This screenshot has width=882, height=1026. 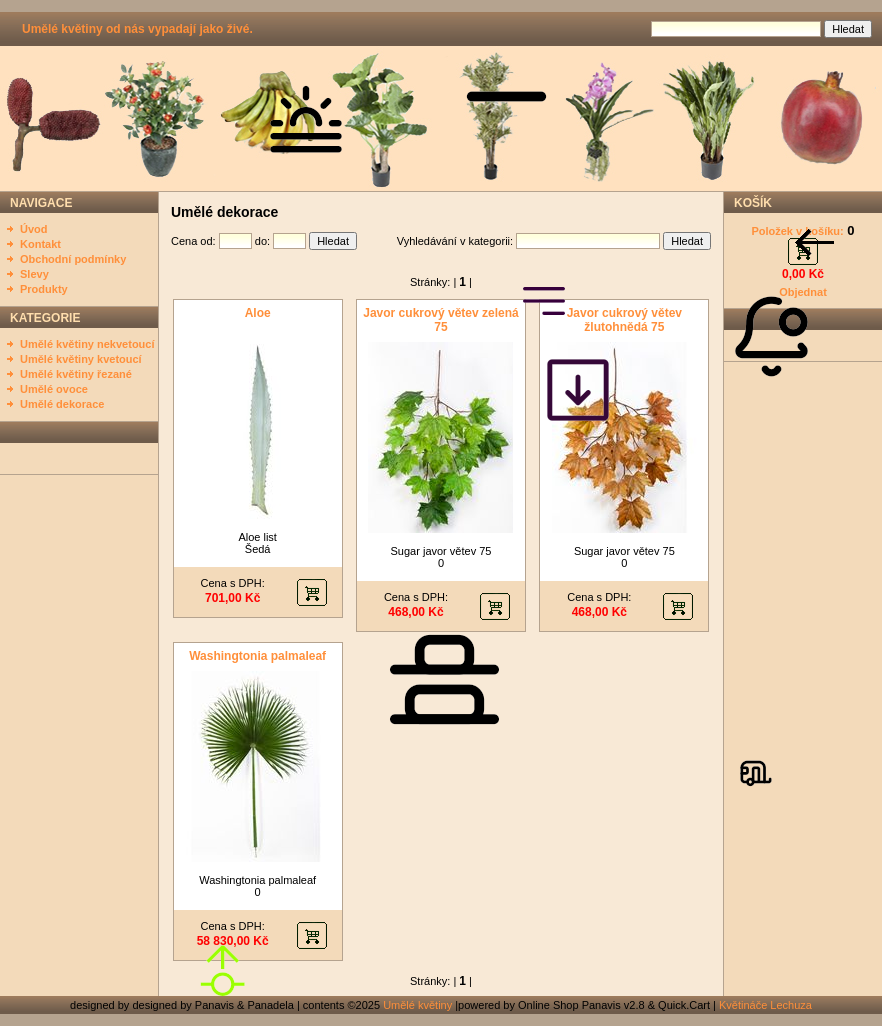 I want to click on select caravan or RV accommodation, so click(x=756, y=772).